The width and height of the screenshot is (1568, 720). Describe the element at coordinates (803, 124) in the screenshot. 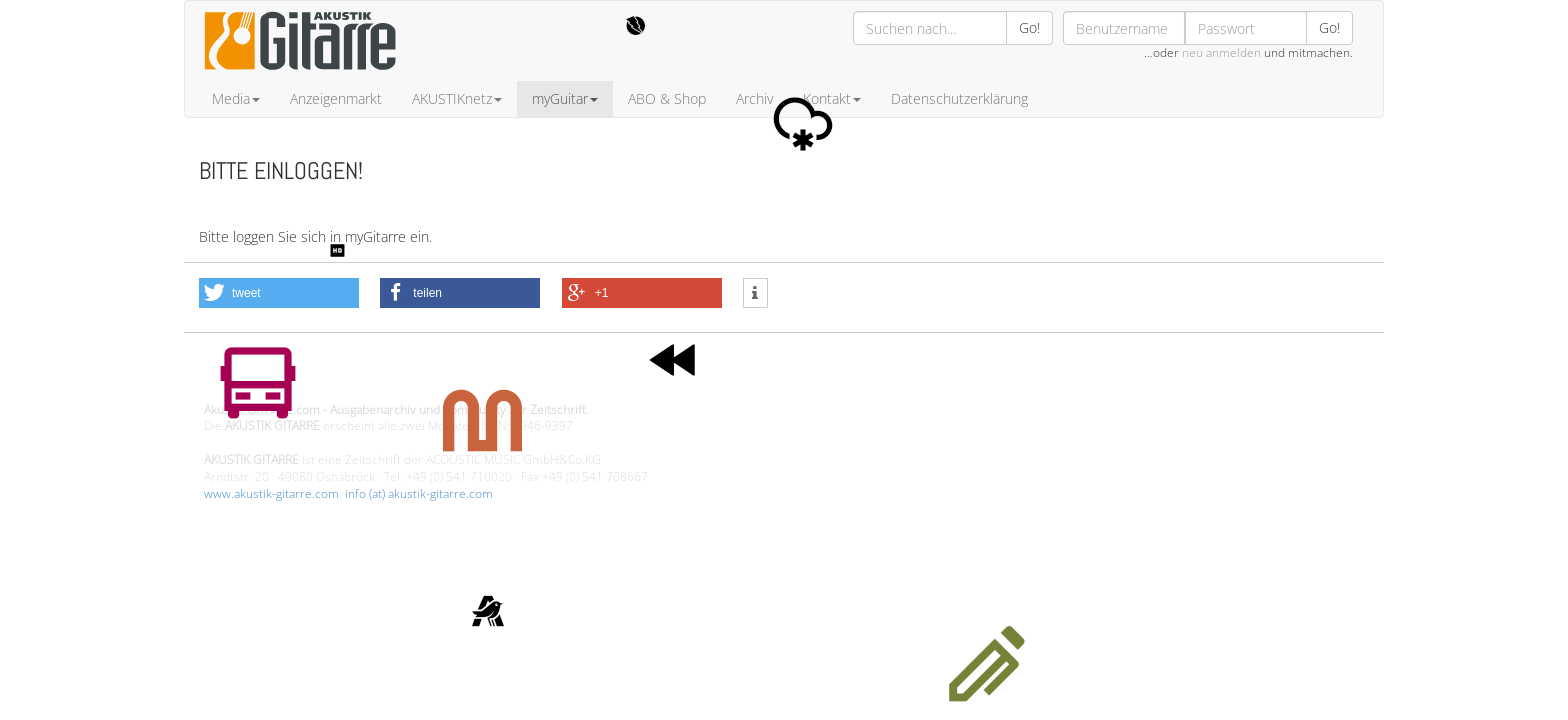

I see `indicates snowy weather conditions` at that location.